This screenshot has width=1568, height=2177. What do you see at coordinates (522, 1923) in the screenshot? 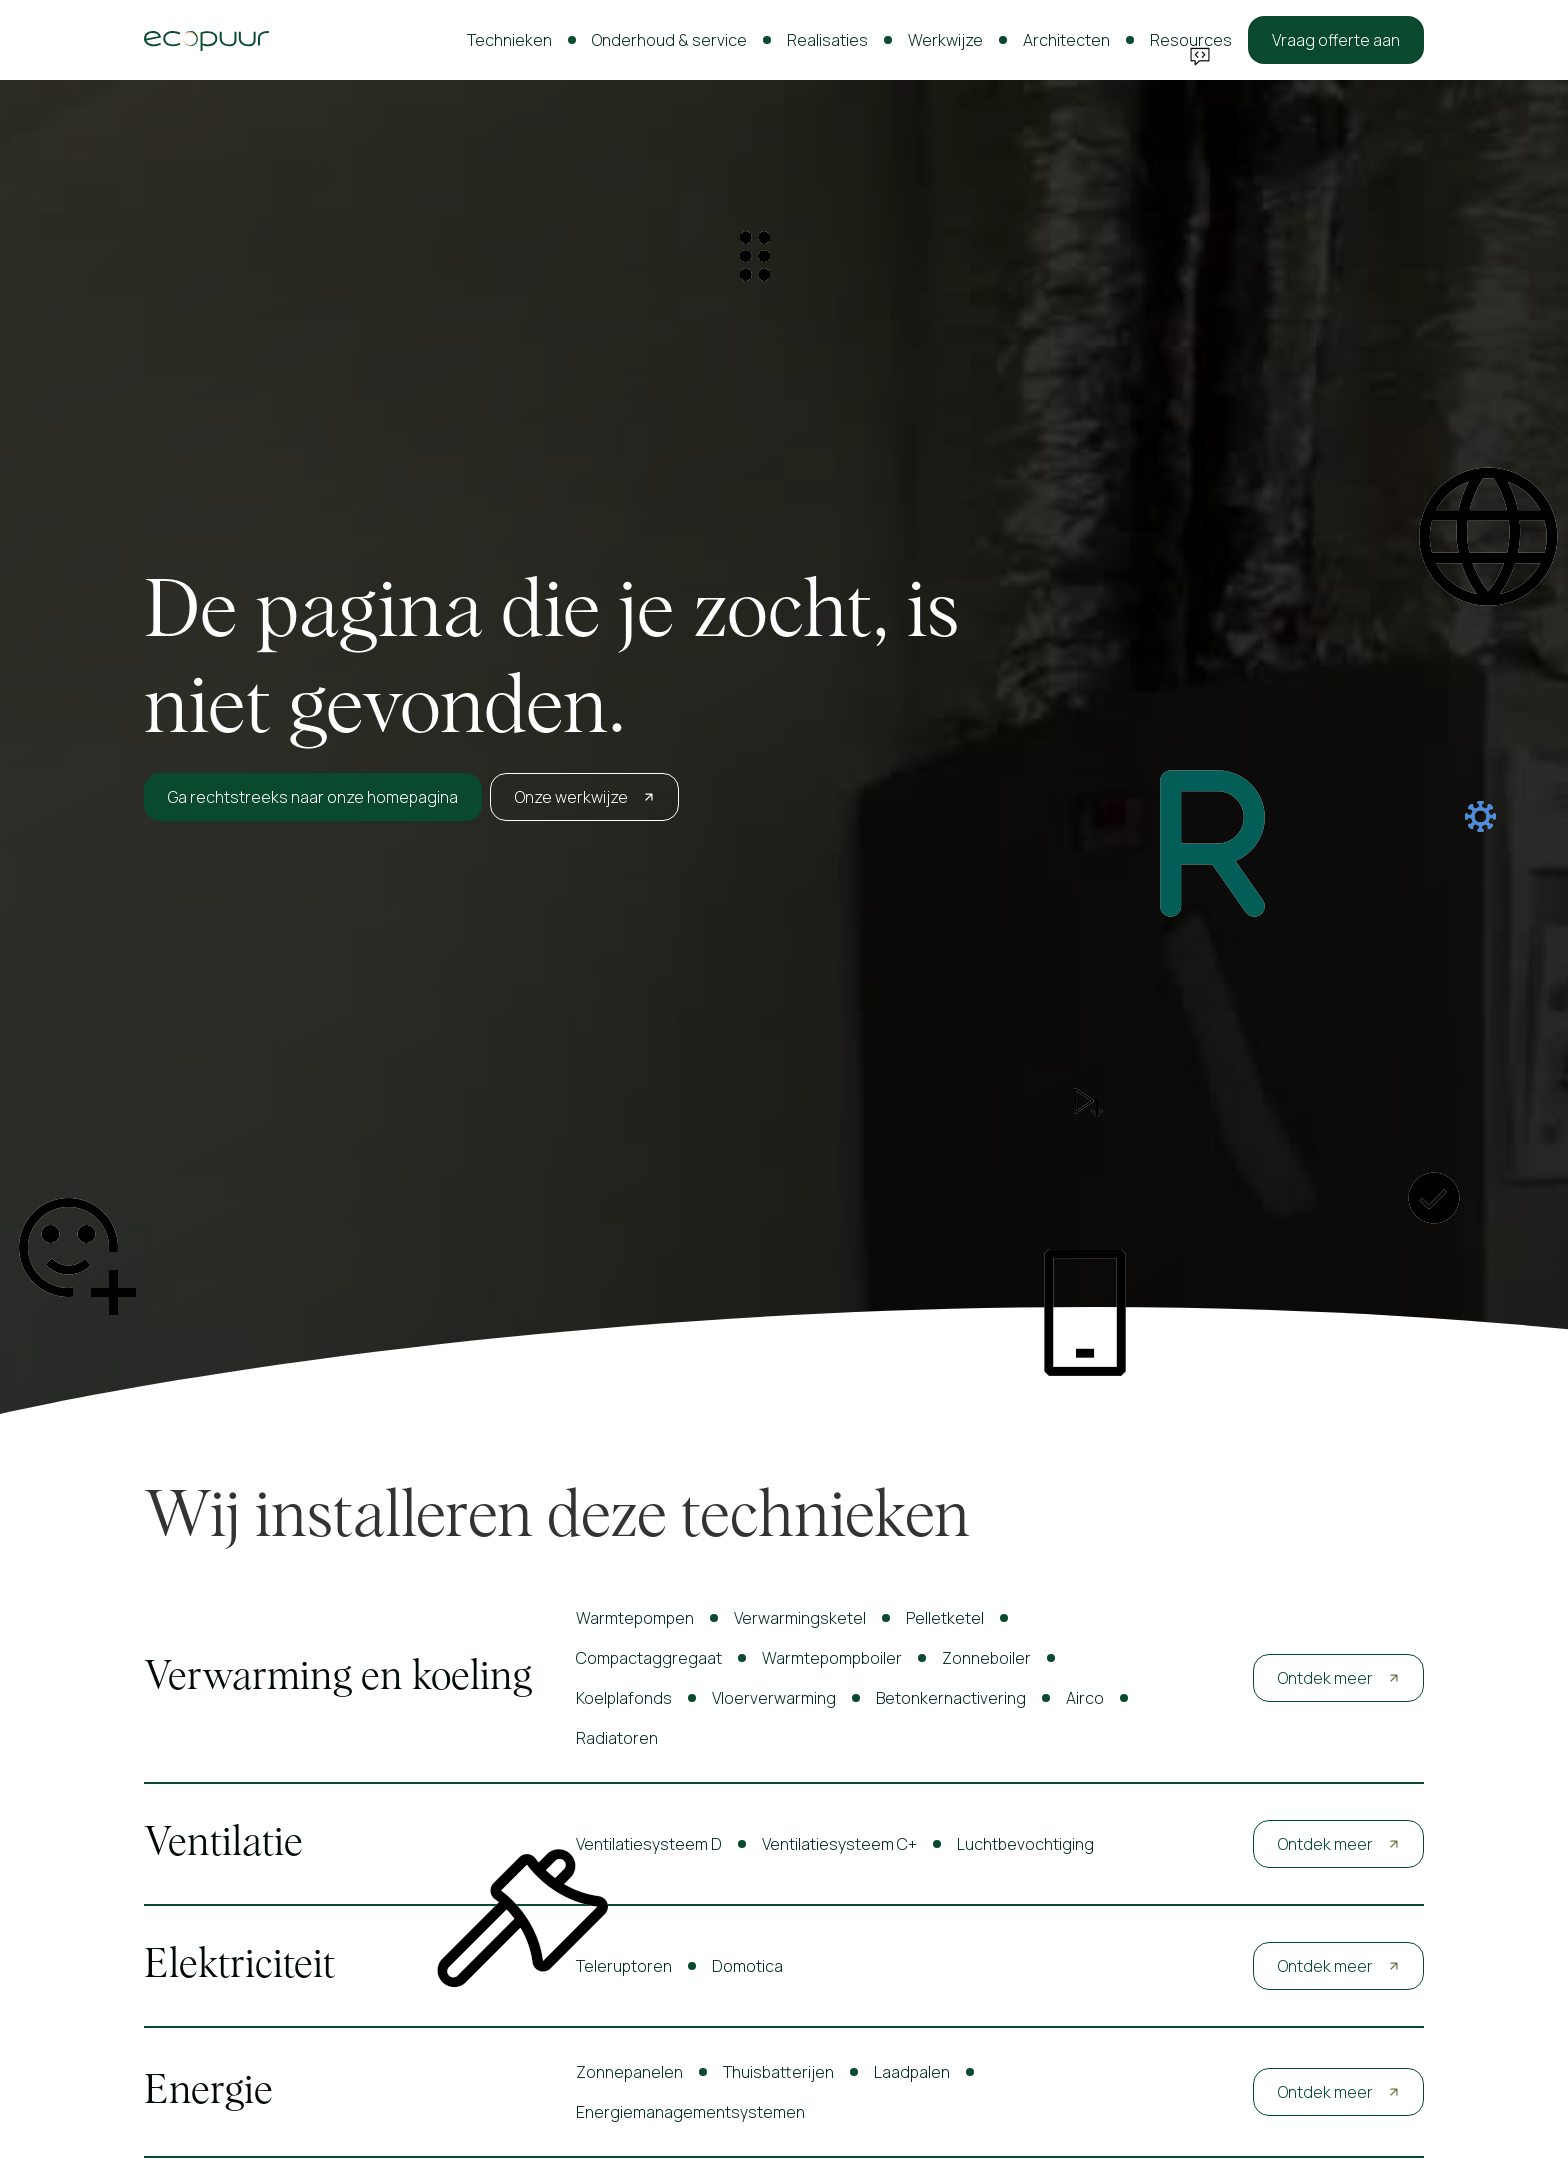
I see `tool or equipment category` at bounding box center [522, 1923].